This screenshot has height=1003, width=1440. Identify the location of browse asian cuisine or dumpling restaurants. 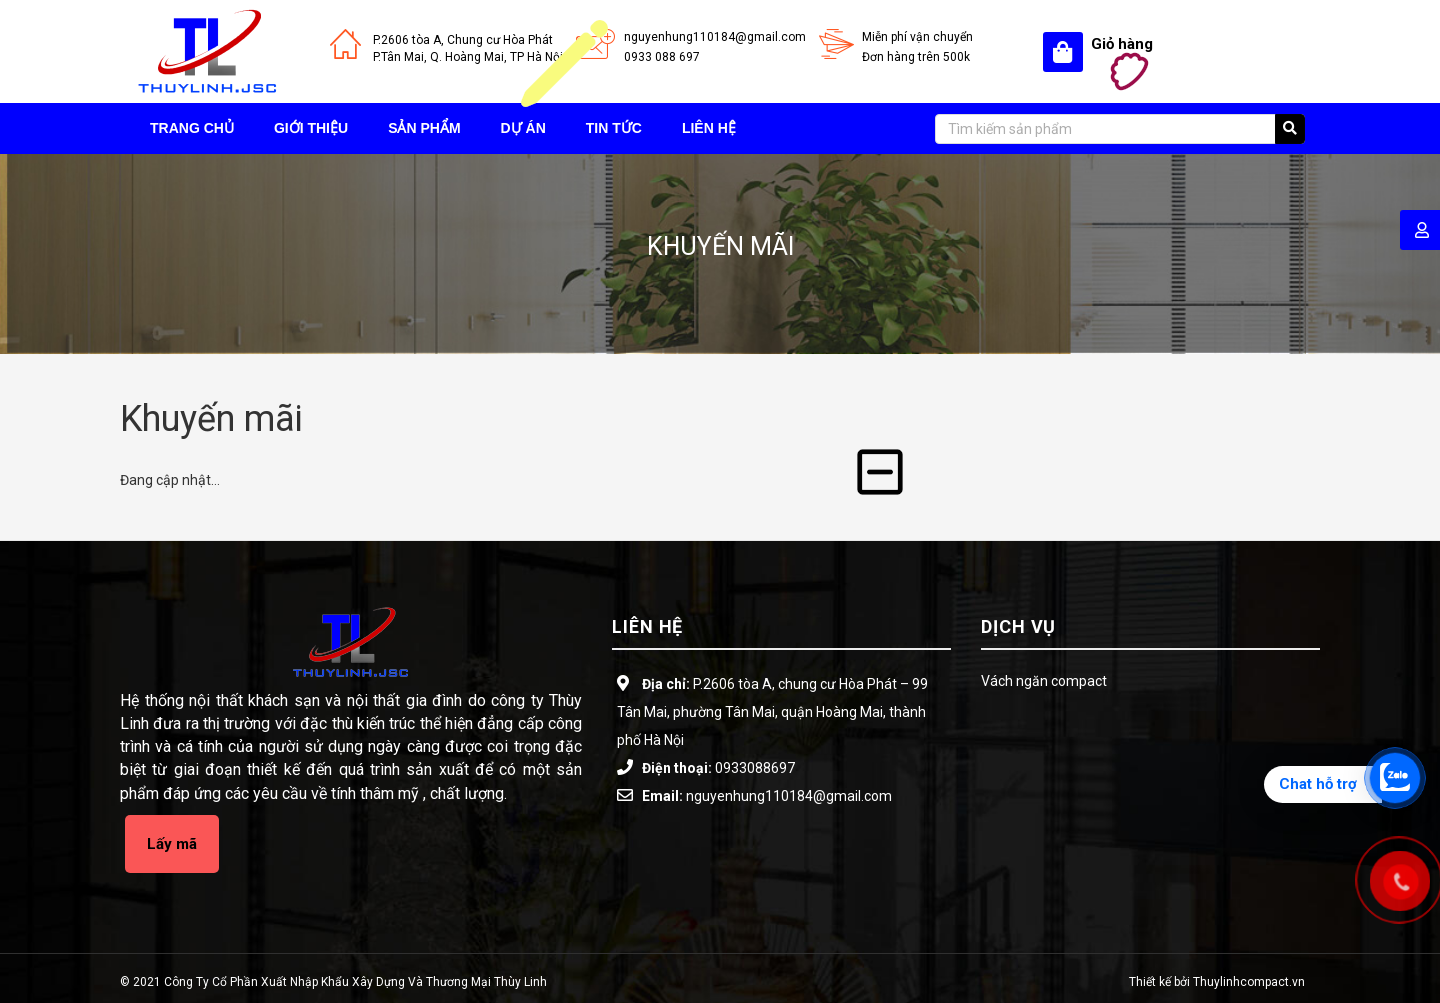
(1129, 71).